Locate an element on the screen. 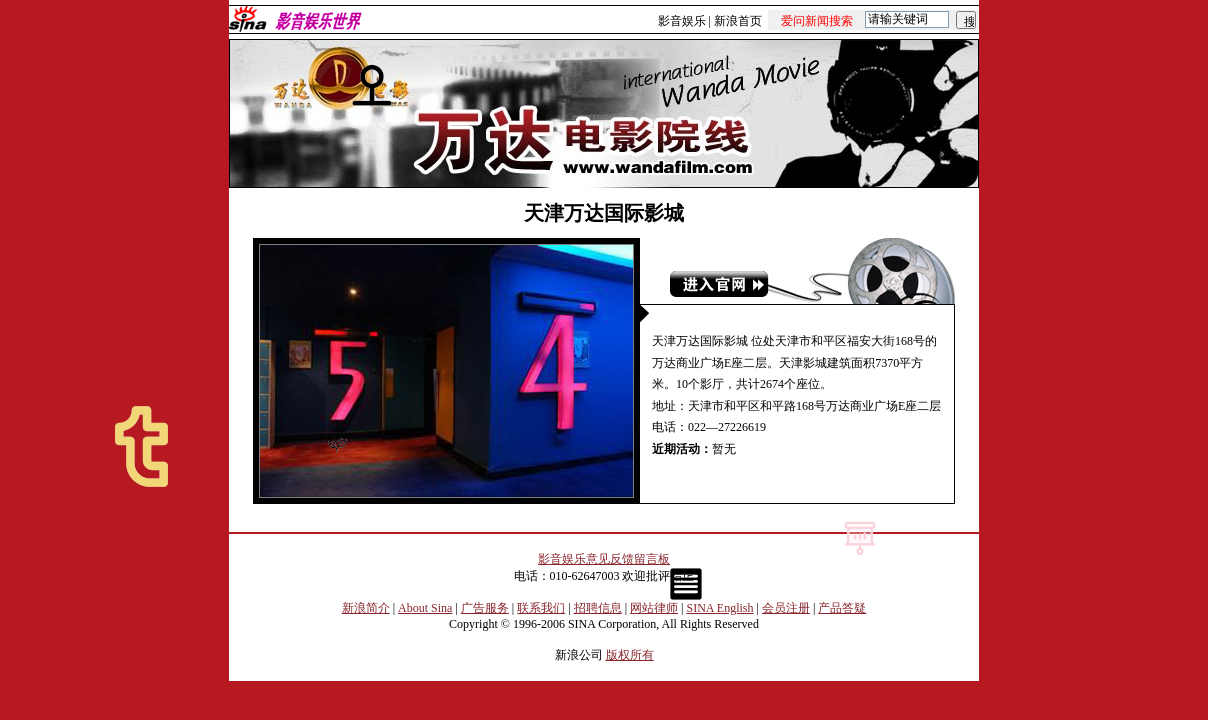 The image size is (1208, 720). view plant care or gardening features is located at coordinates (337, 444).